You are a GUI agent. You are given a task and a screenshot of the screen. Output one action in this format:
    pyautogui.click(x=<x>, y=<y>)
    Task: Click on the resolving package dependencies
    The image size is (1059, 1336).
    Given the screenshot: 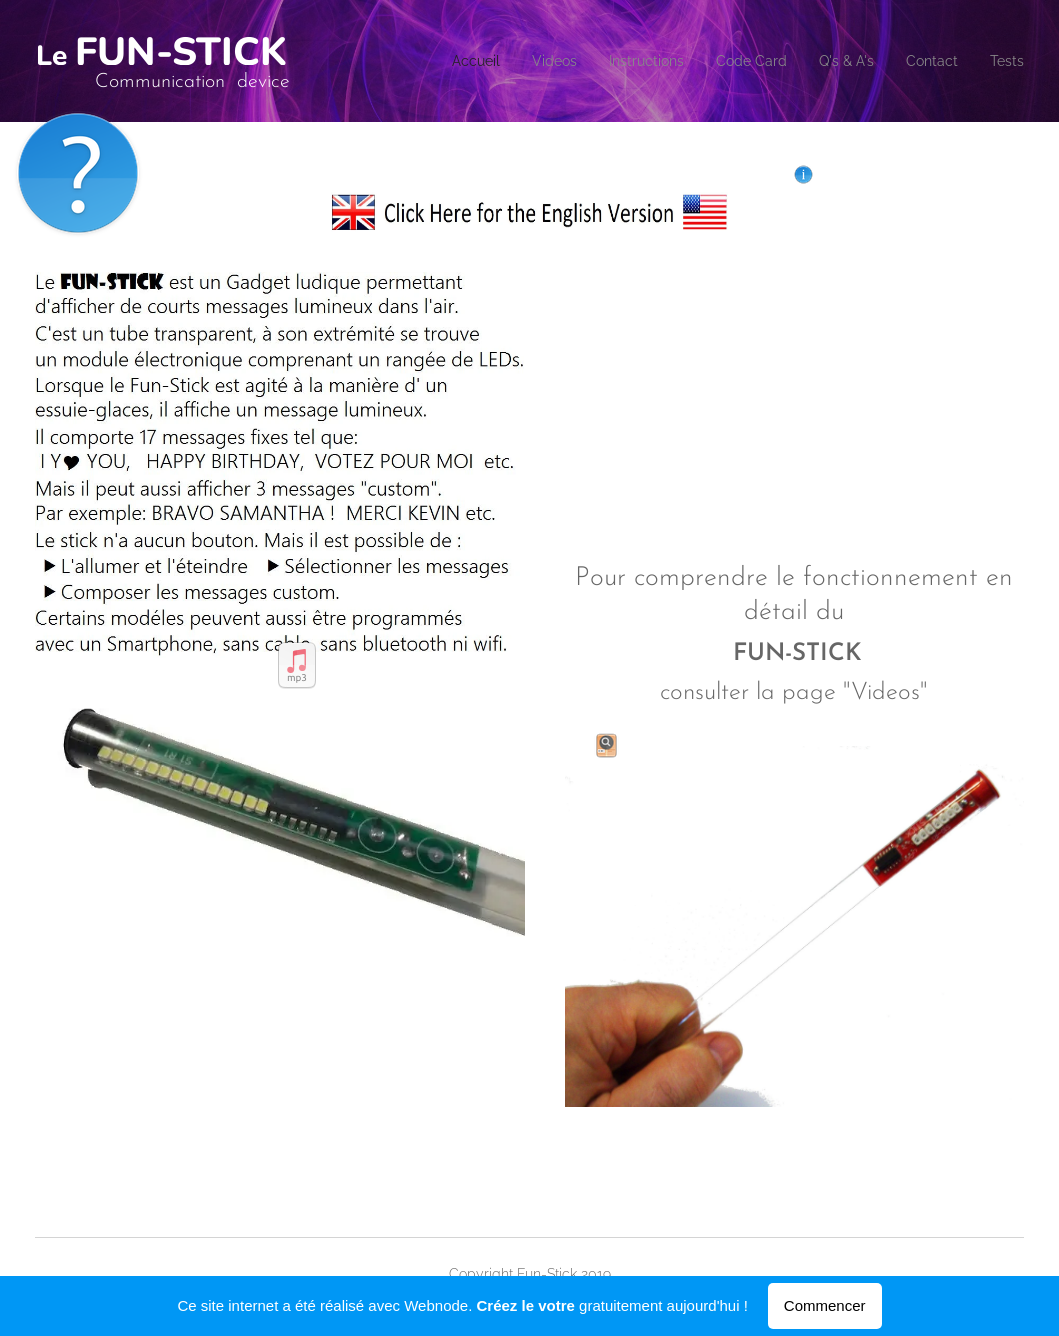 What is the action you would take?
    pyautogui.click(x=606, y=745)
    